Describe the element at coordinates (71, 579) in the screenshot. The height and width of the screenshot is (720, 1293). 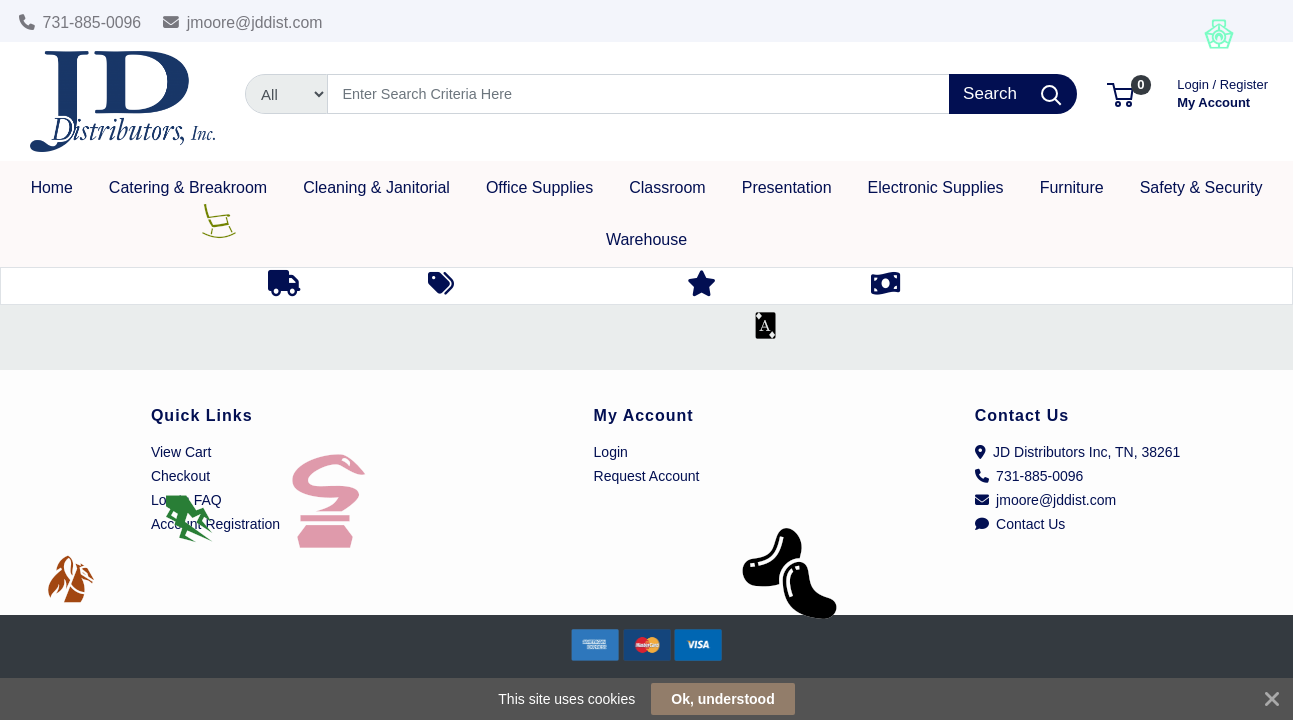
I see `select a ranger or mounted character class` at that location.